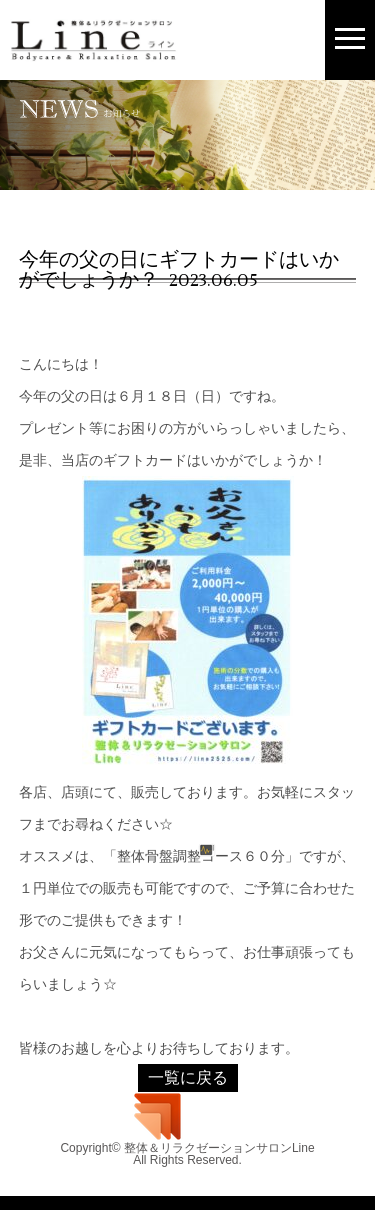 The height and width of the screenshot is (1210, 375). I want to click on launch htop system monitor application, so click(207, 850).